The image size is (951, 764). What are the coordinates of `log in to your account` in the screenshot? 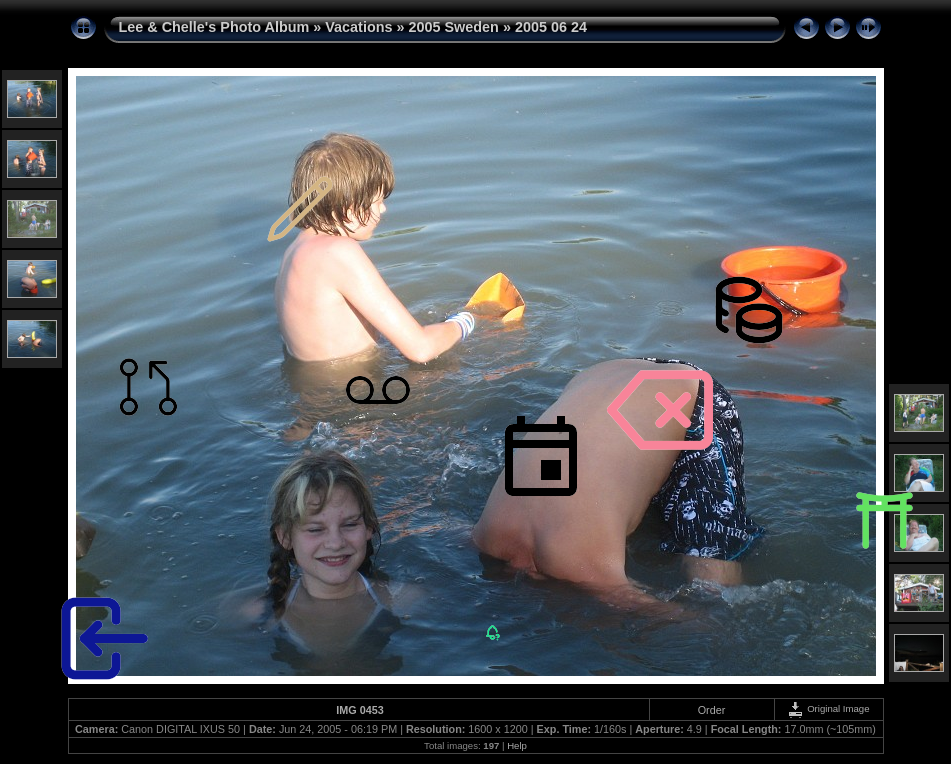 It's located at (102, 638).